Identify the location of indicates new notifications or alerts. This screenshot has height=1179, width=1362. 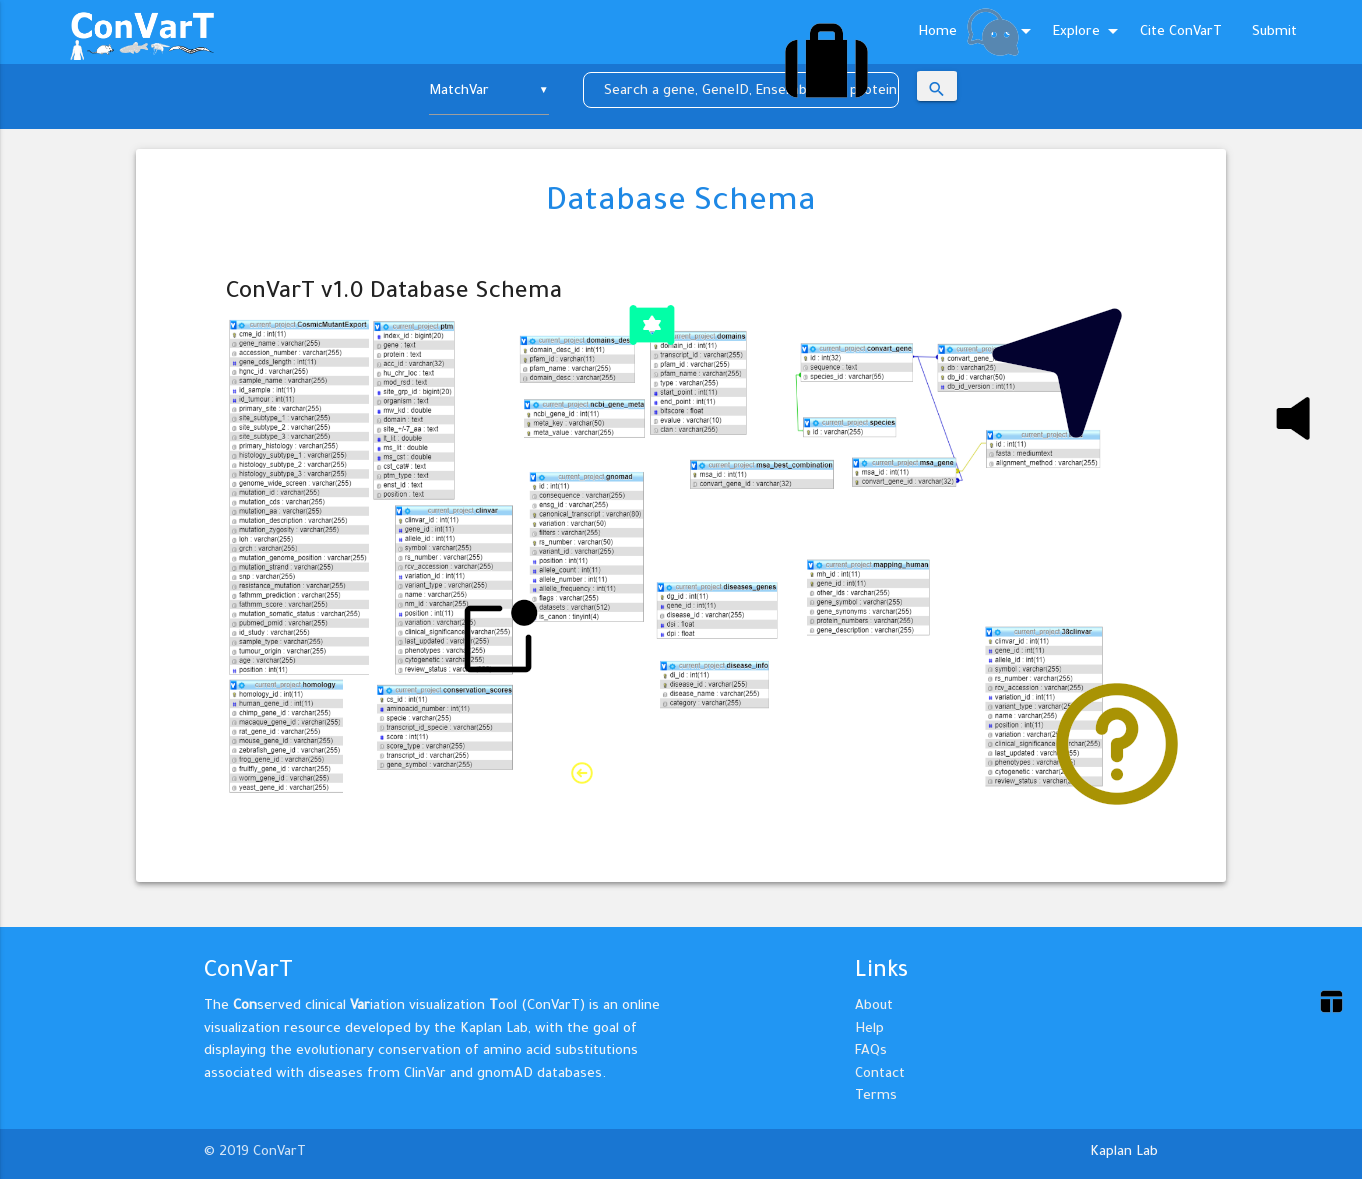
(499, 637).